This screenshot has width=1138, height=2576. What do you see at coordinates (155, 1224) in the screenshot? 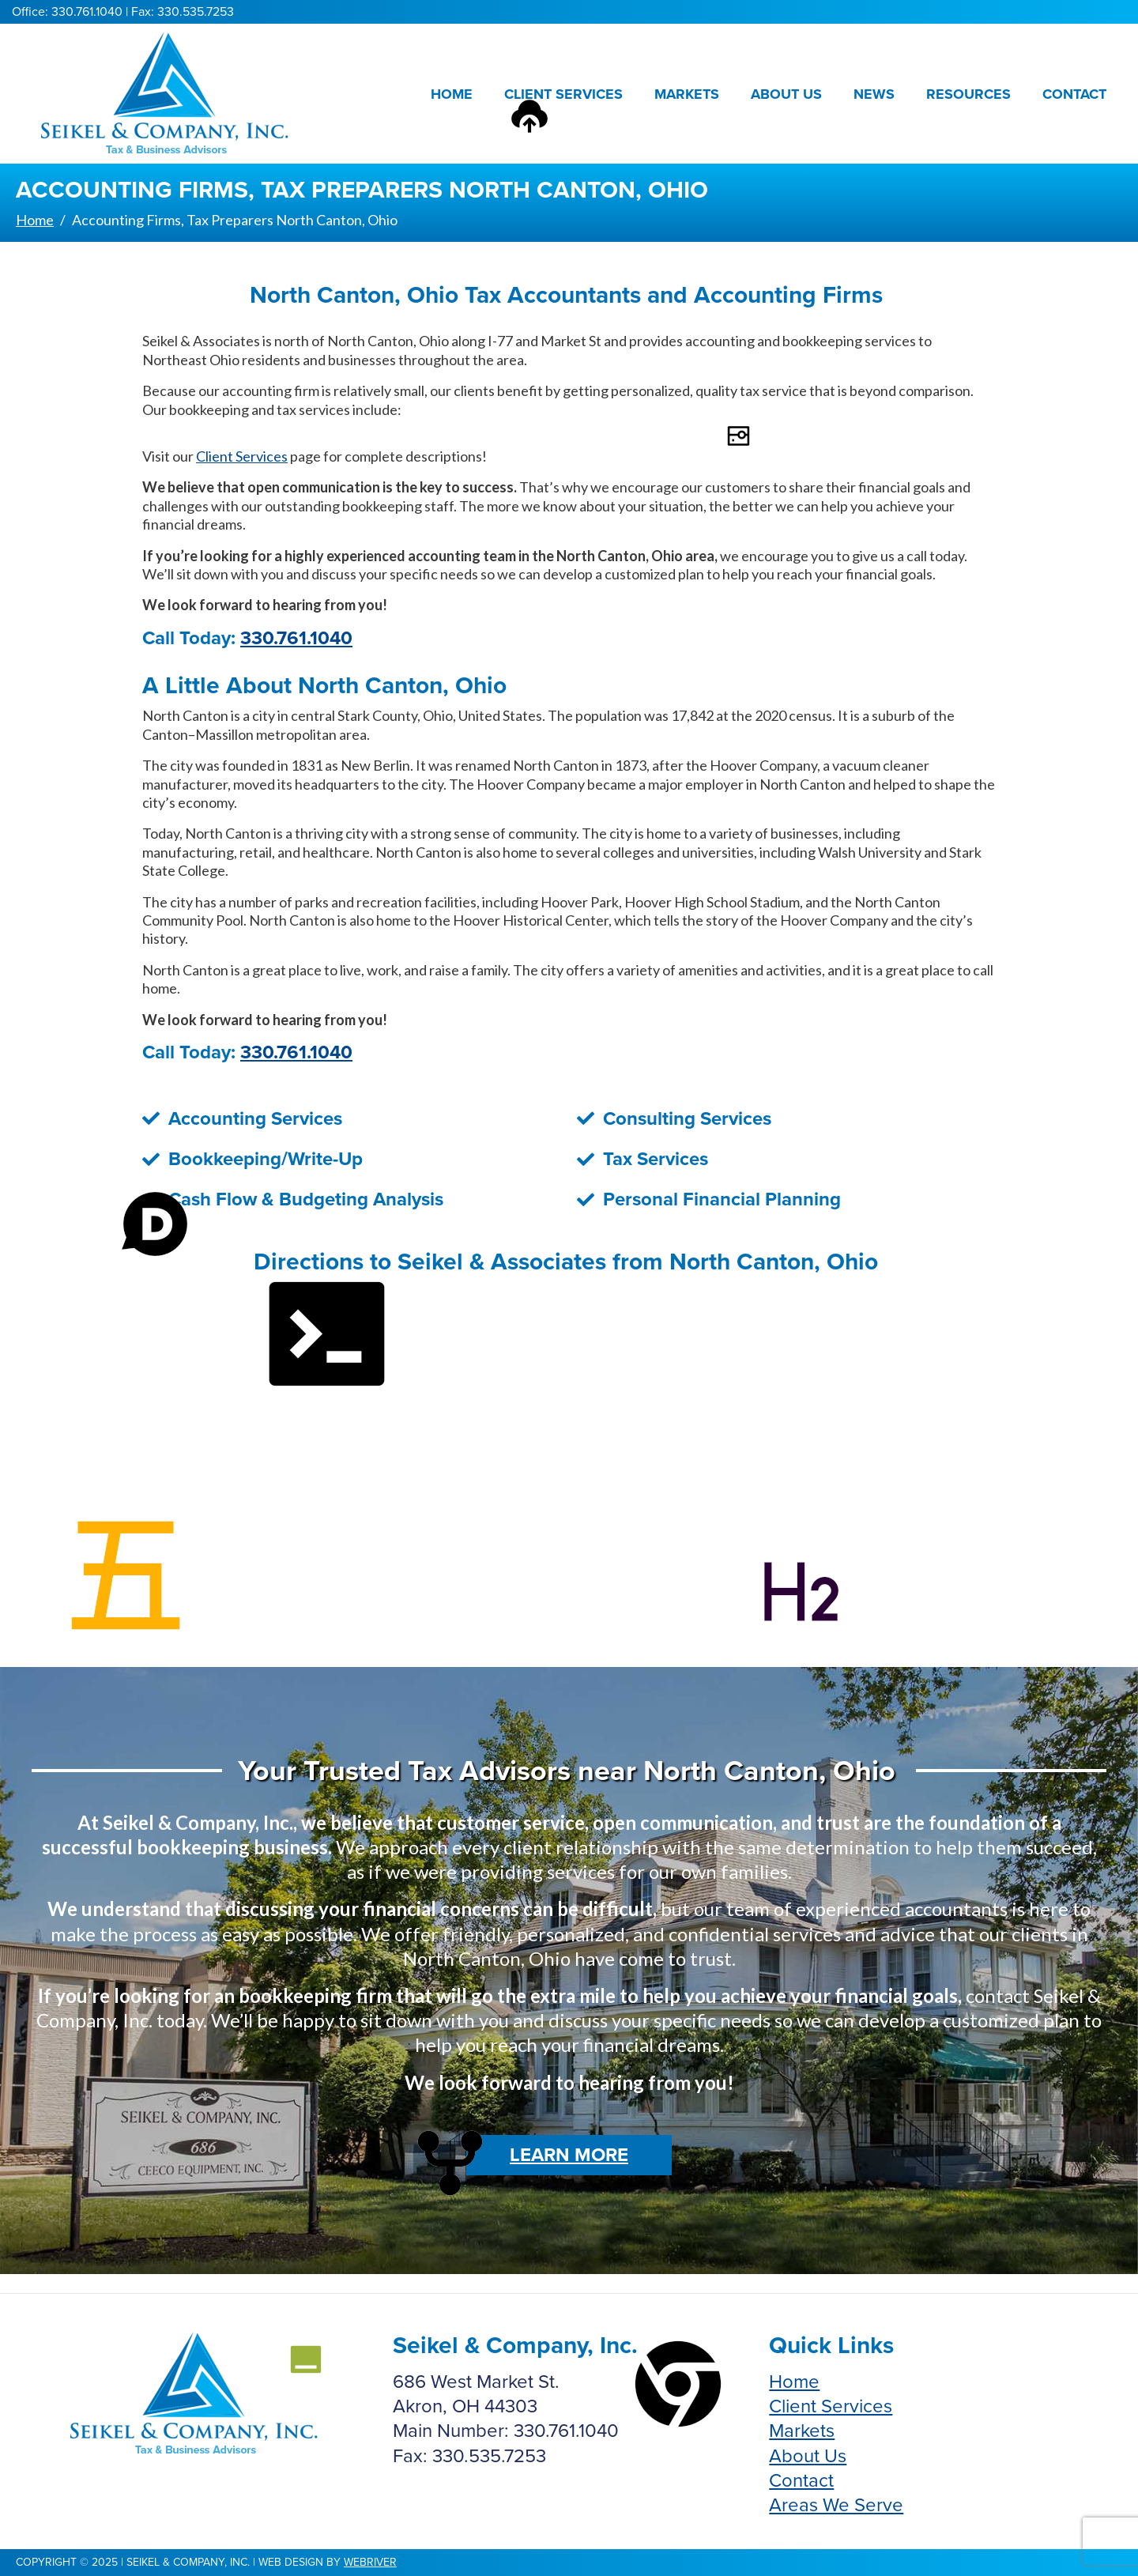
I see `open Disqus comments section` at bounding box center [155, 1224].